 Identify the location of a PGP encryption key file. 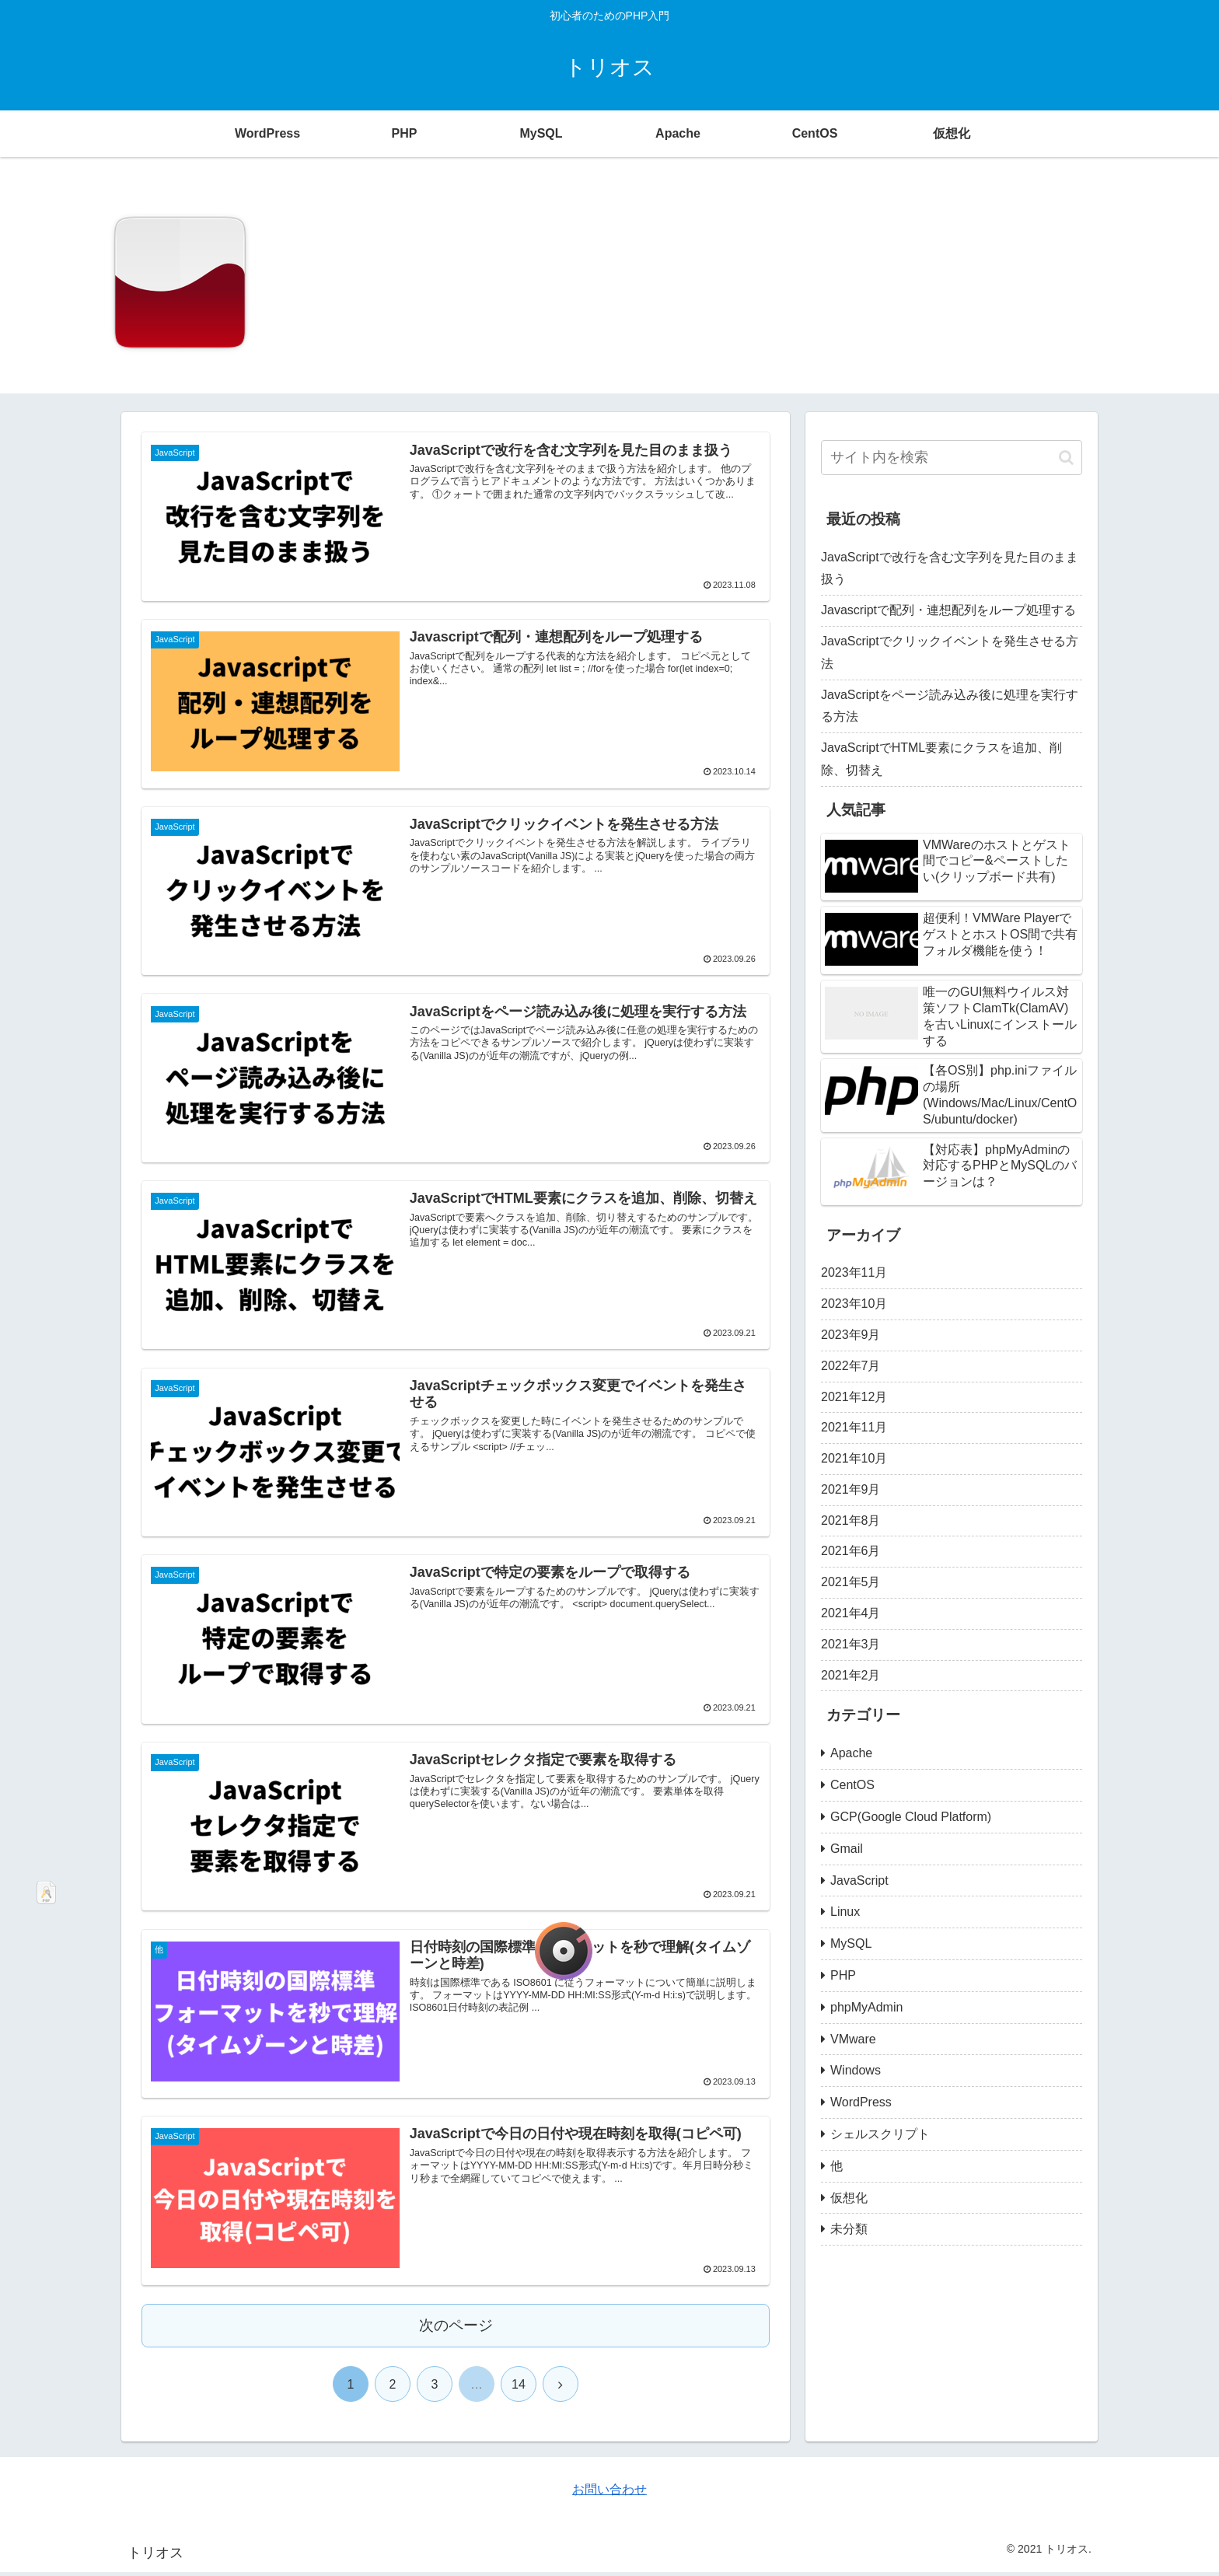
(46, 1892).